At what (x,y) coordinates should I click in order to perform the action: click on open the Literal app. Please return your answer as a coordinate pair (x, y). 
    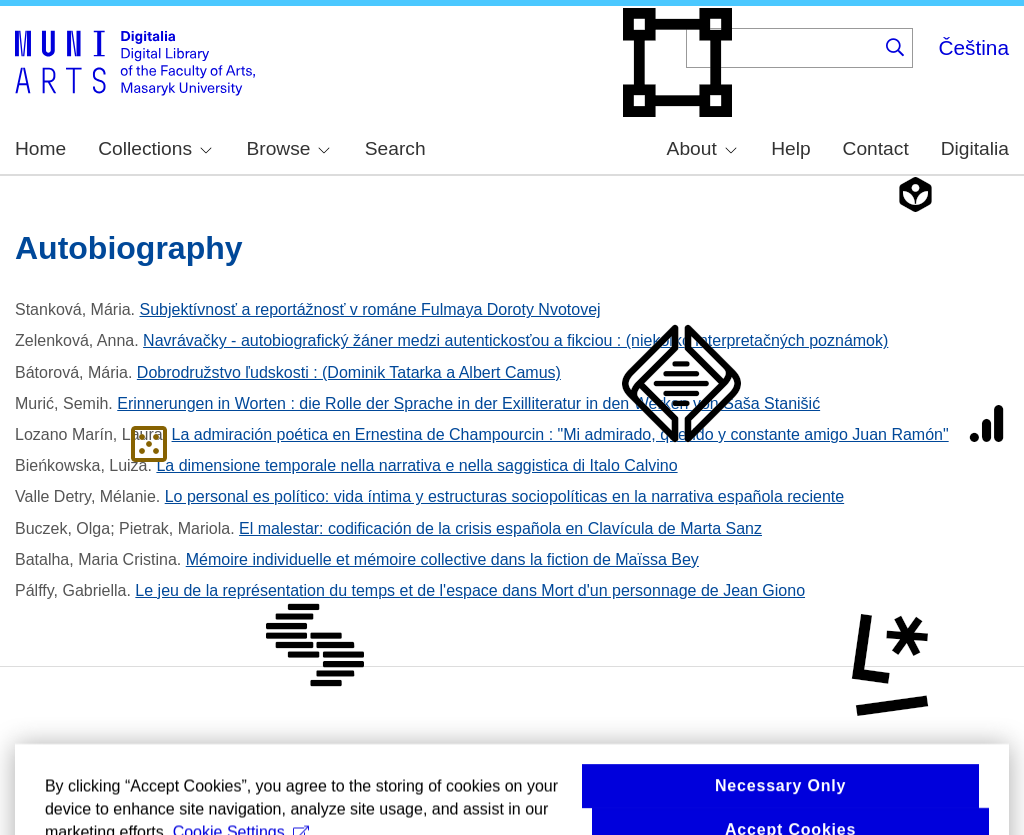
    Looking at the image, I should click on (890, 665).